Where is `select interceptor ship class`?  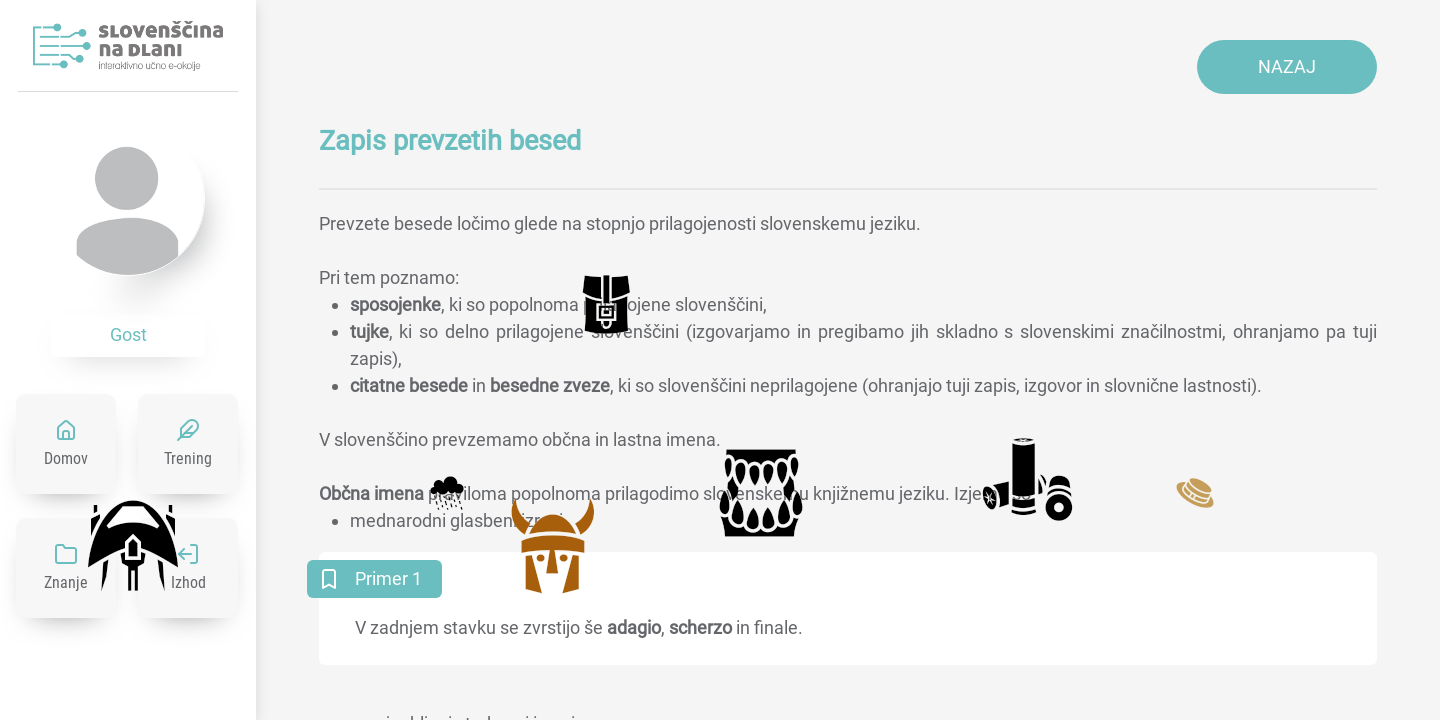 select interceptor ship class is located at coordinates (133, 546).